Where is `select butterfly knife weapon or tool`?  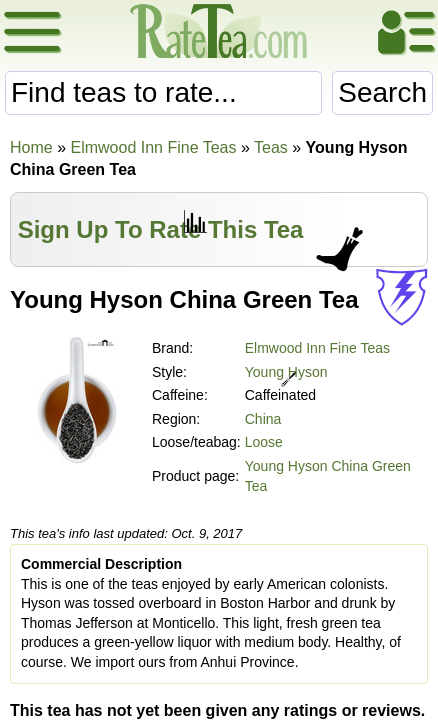
select butterfly knife weapon or tool is located at coordinates (288, 379).